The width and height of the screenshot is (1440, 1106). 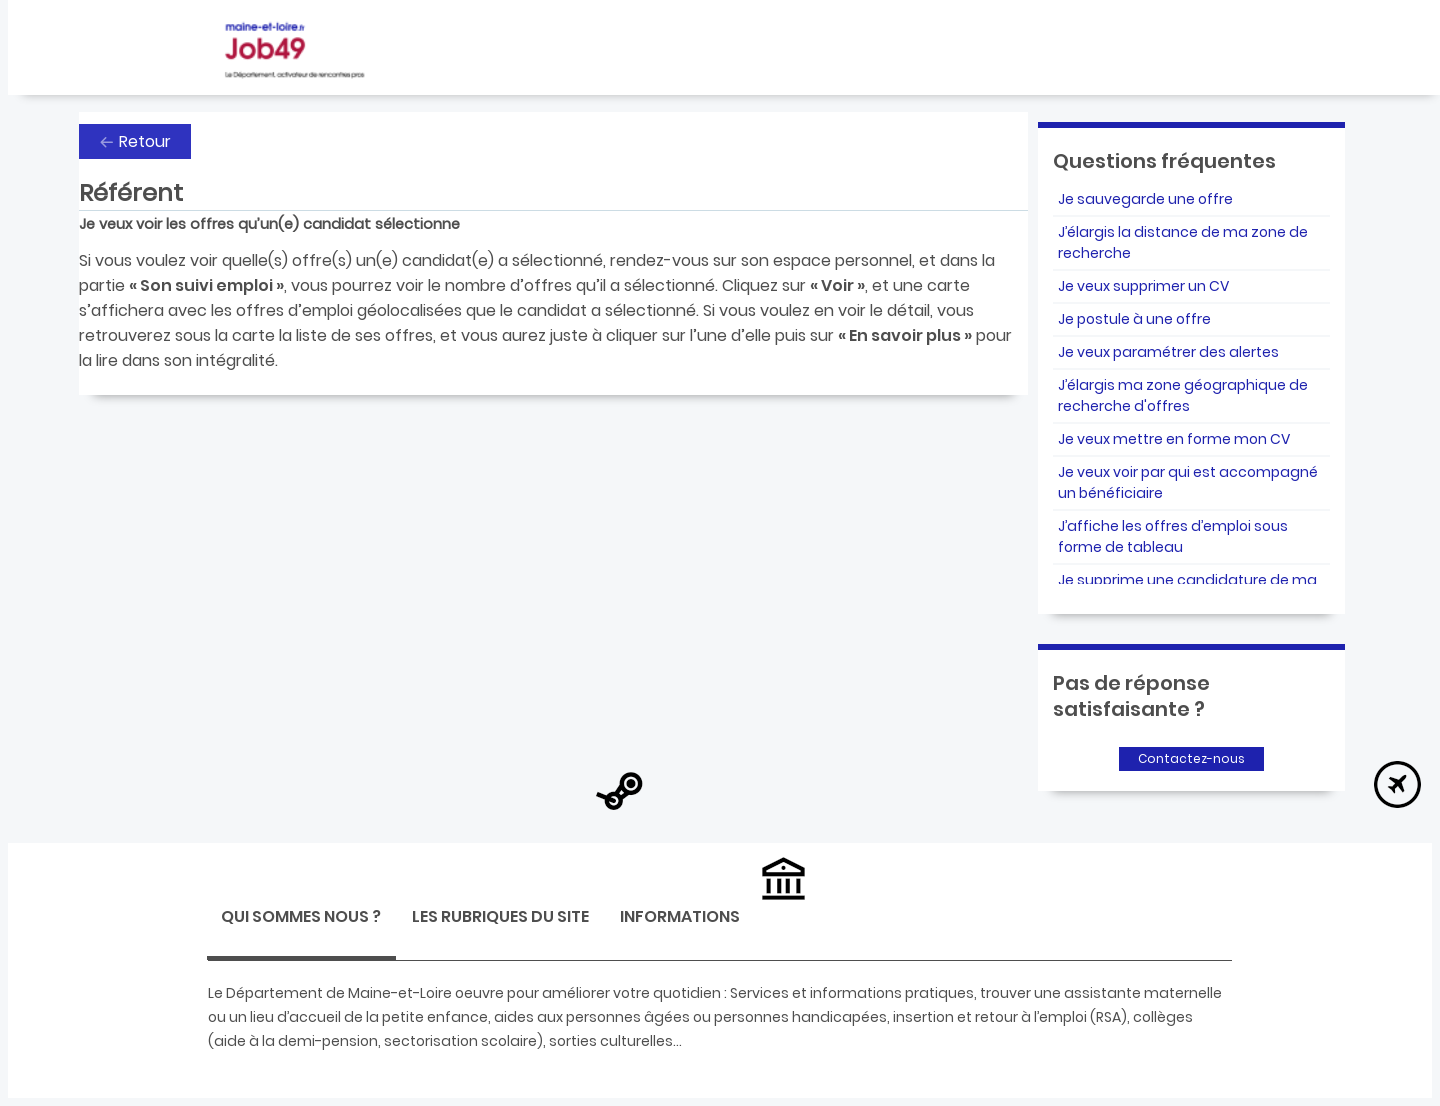 What do you see at coordinates (783, 878) in the screenshot?
I see `access banking or financial services` at bounding box center [783, 878].